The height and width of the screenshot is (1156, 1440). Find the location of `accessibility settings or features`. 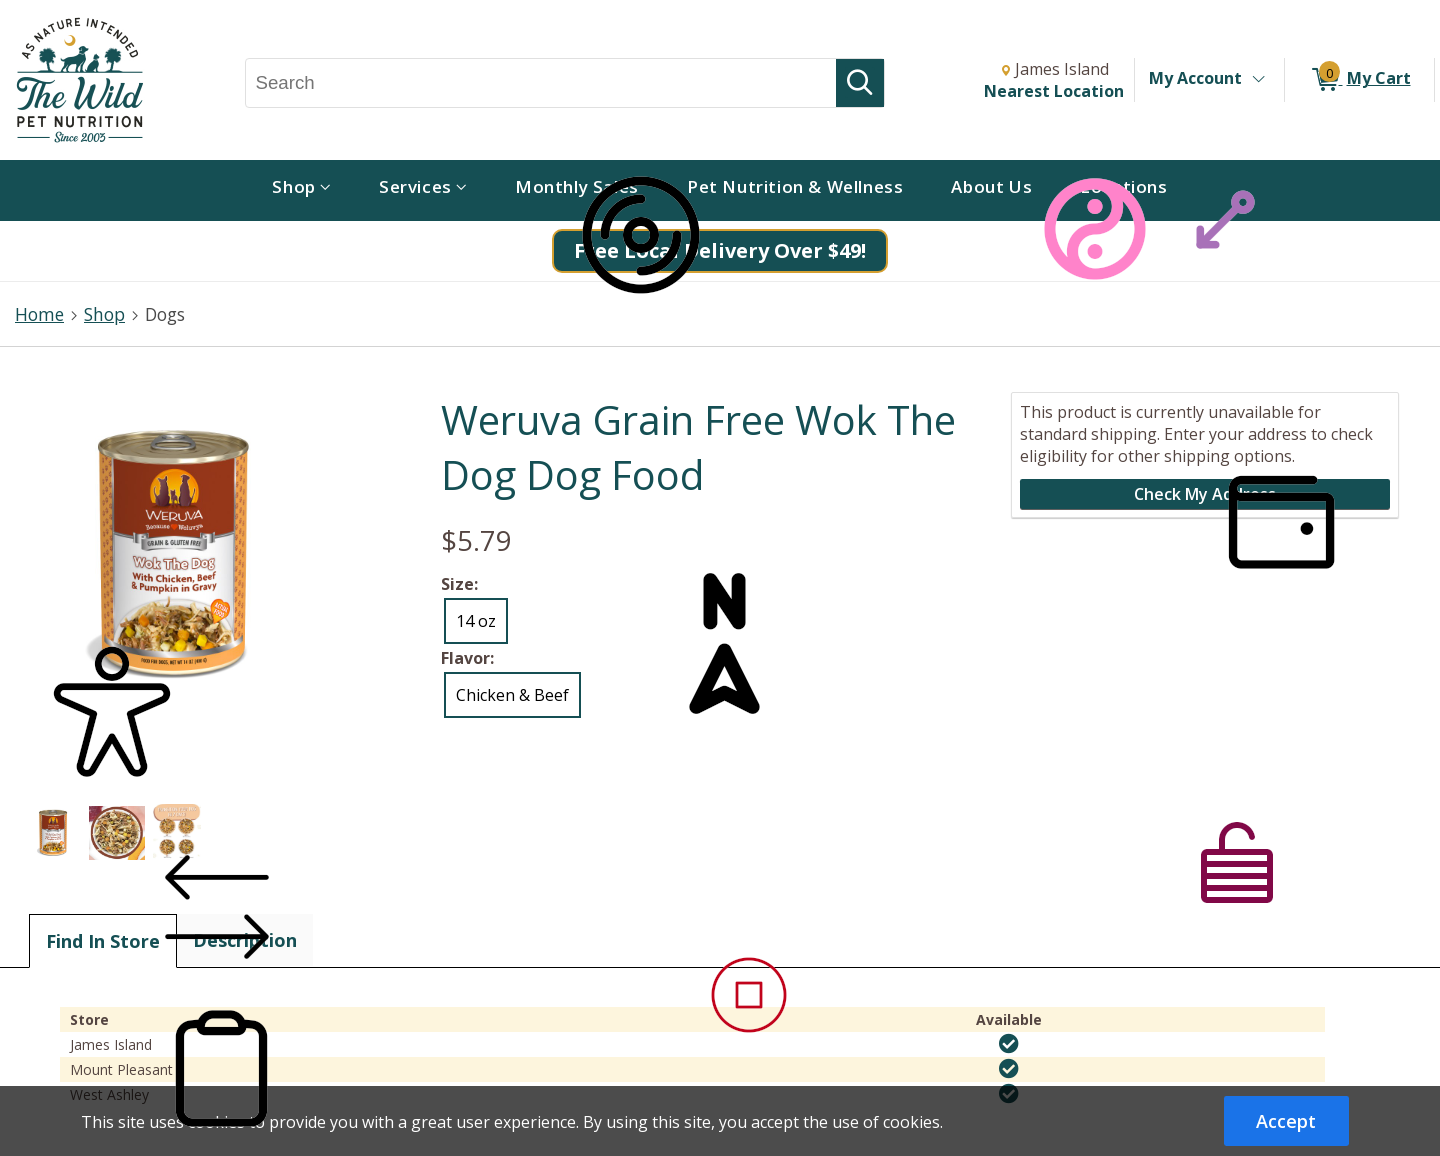

accessibility settings or features is located at coordinates (112, 714).